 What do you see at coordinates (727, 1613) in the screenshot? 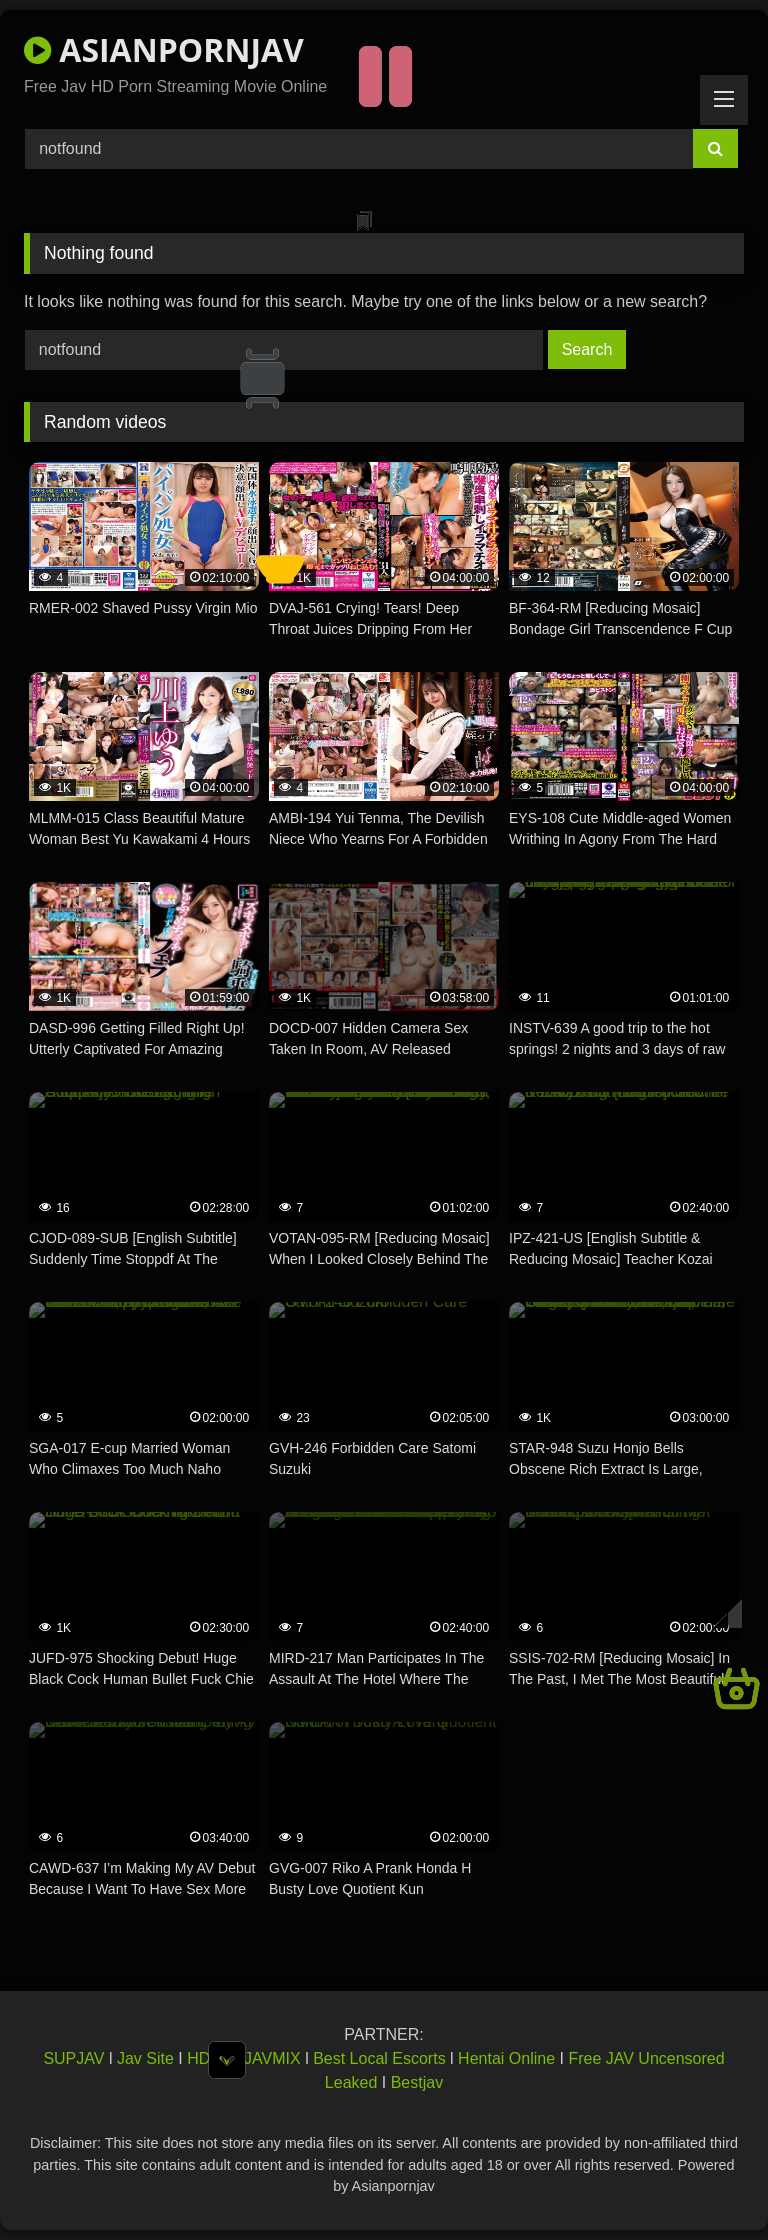
I see `indicates weak cellular signal strength` at bounding box center [727, 1613].